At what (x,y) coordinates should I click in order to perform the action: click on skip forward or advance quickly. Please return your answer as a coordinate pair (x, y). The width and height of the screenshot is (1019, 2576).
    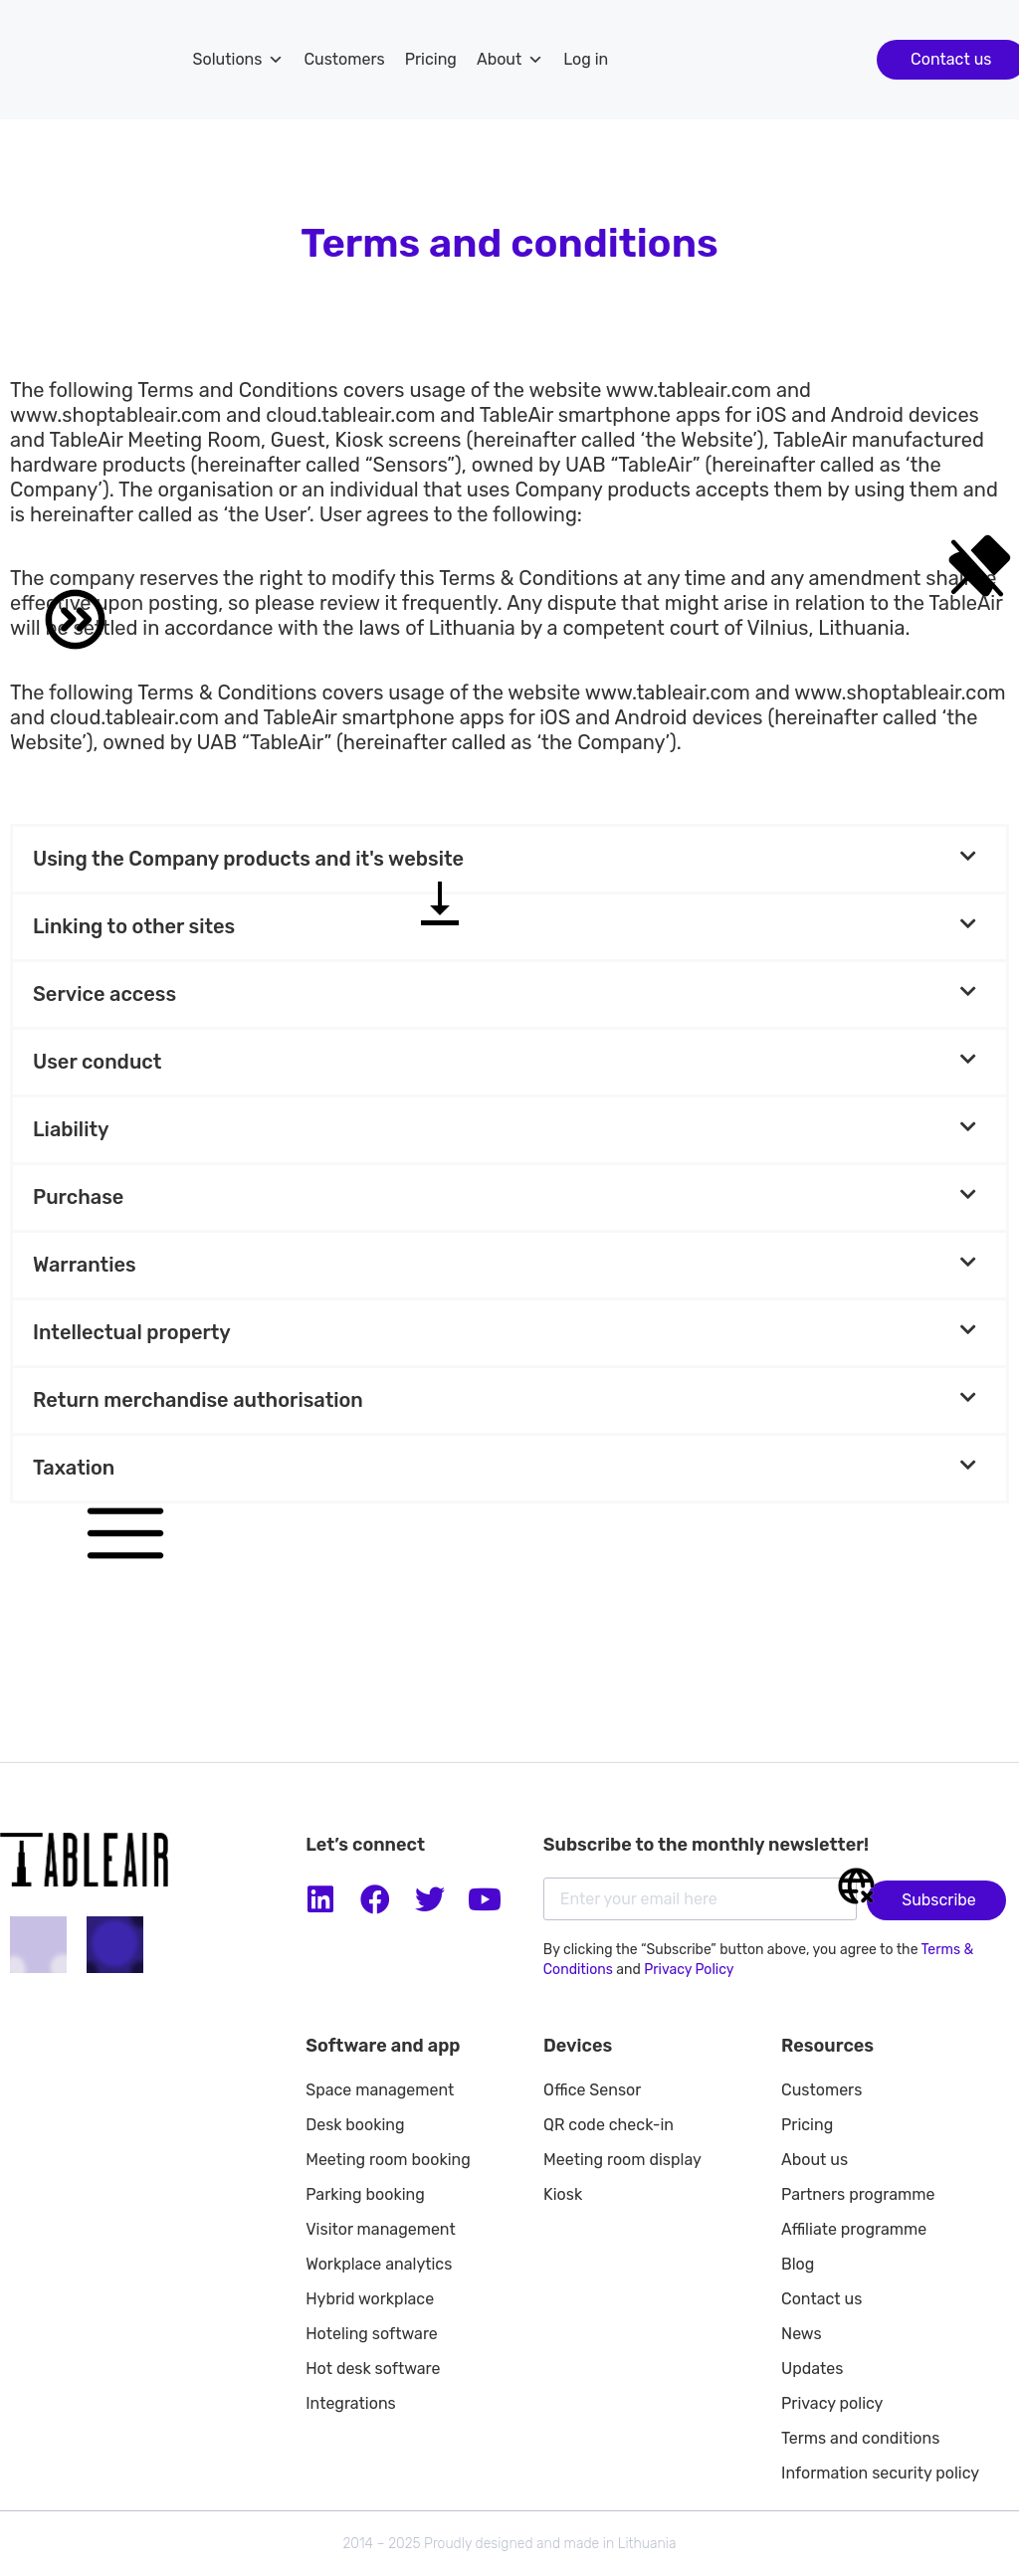
    Looking at the image, I should click on (75, 619).